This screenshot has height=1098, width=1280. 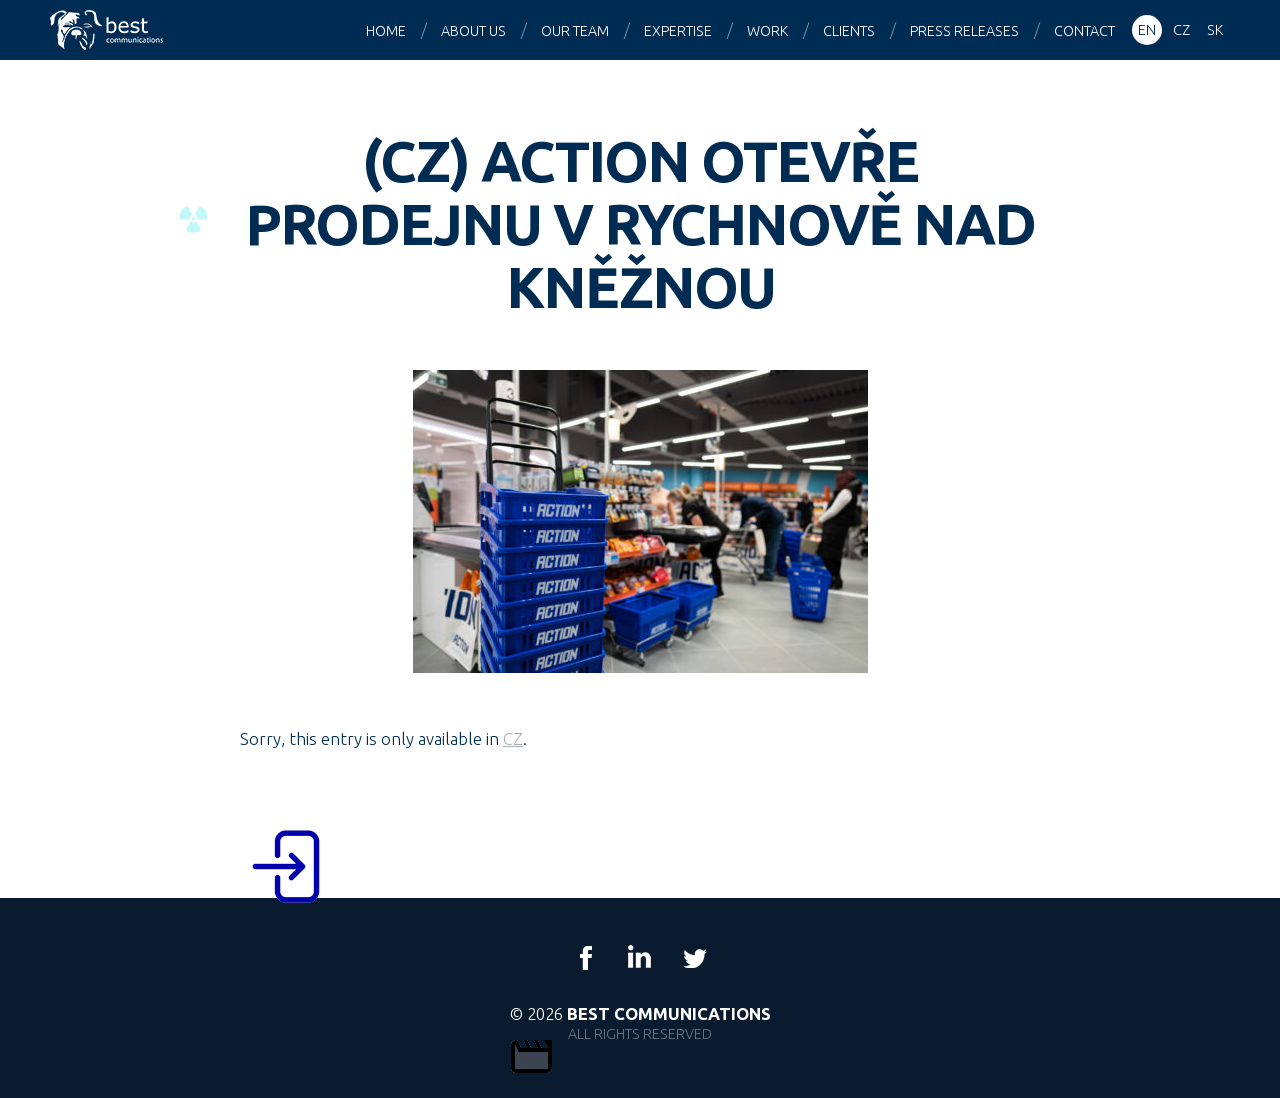 I want to click on log in to your account, so click(x=291, y=866).